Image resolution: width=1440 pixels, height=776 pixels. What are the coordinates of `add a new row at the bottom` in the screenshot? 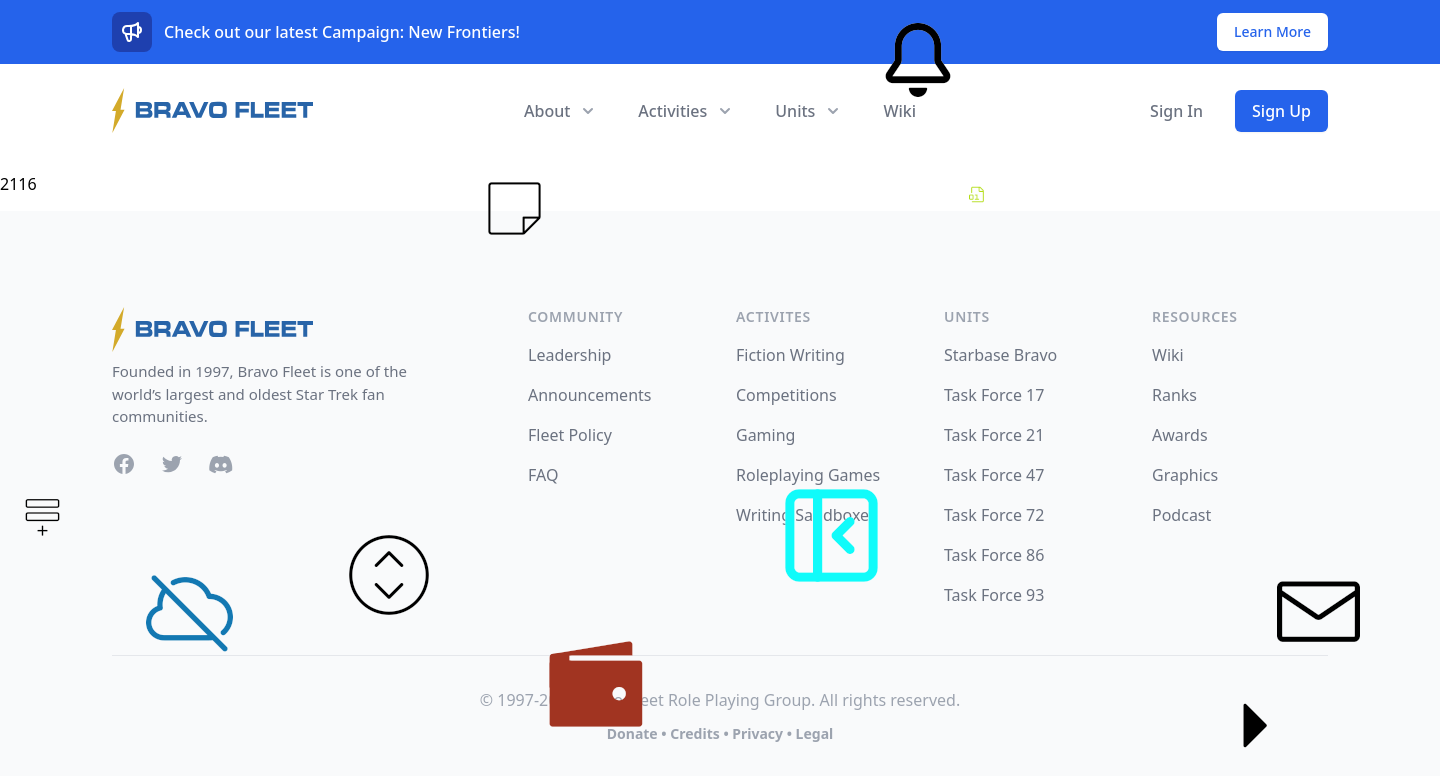 It's located at (42, 514).